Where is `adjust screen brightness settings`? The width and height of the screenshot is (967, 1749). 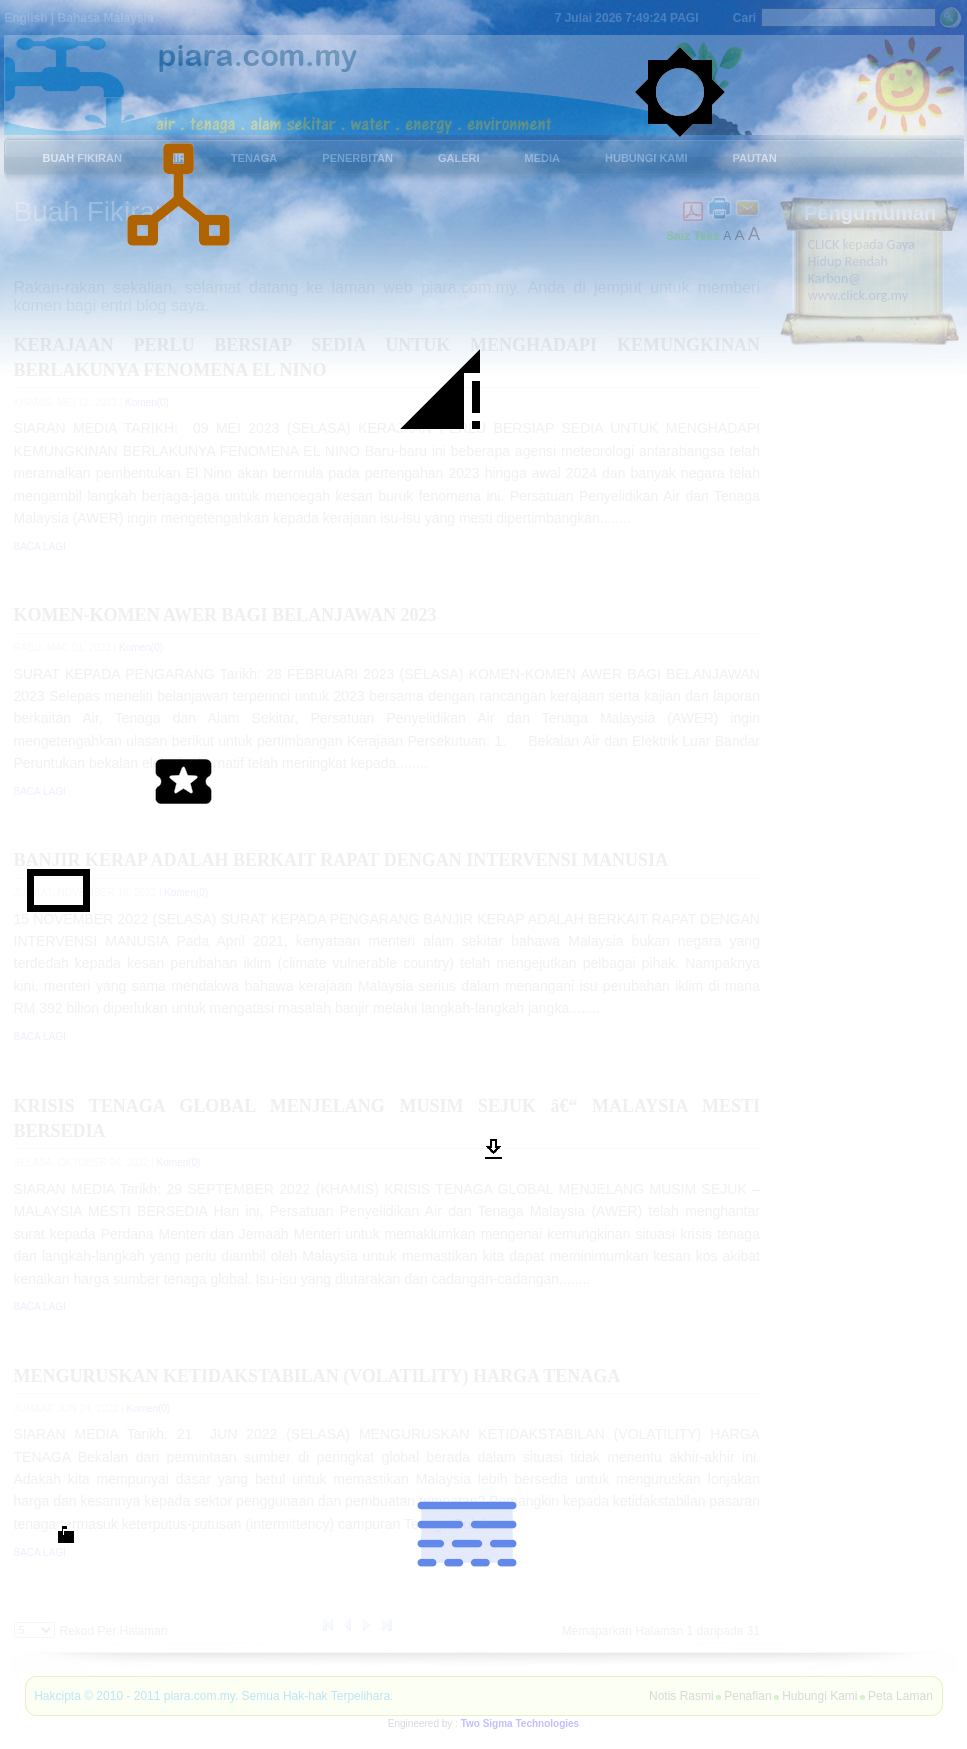
adjust screen brightness settings is located at coordinates (680, 92).